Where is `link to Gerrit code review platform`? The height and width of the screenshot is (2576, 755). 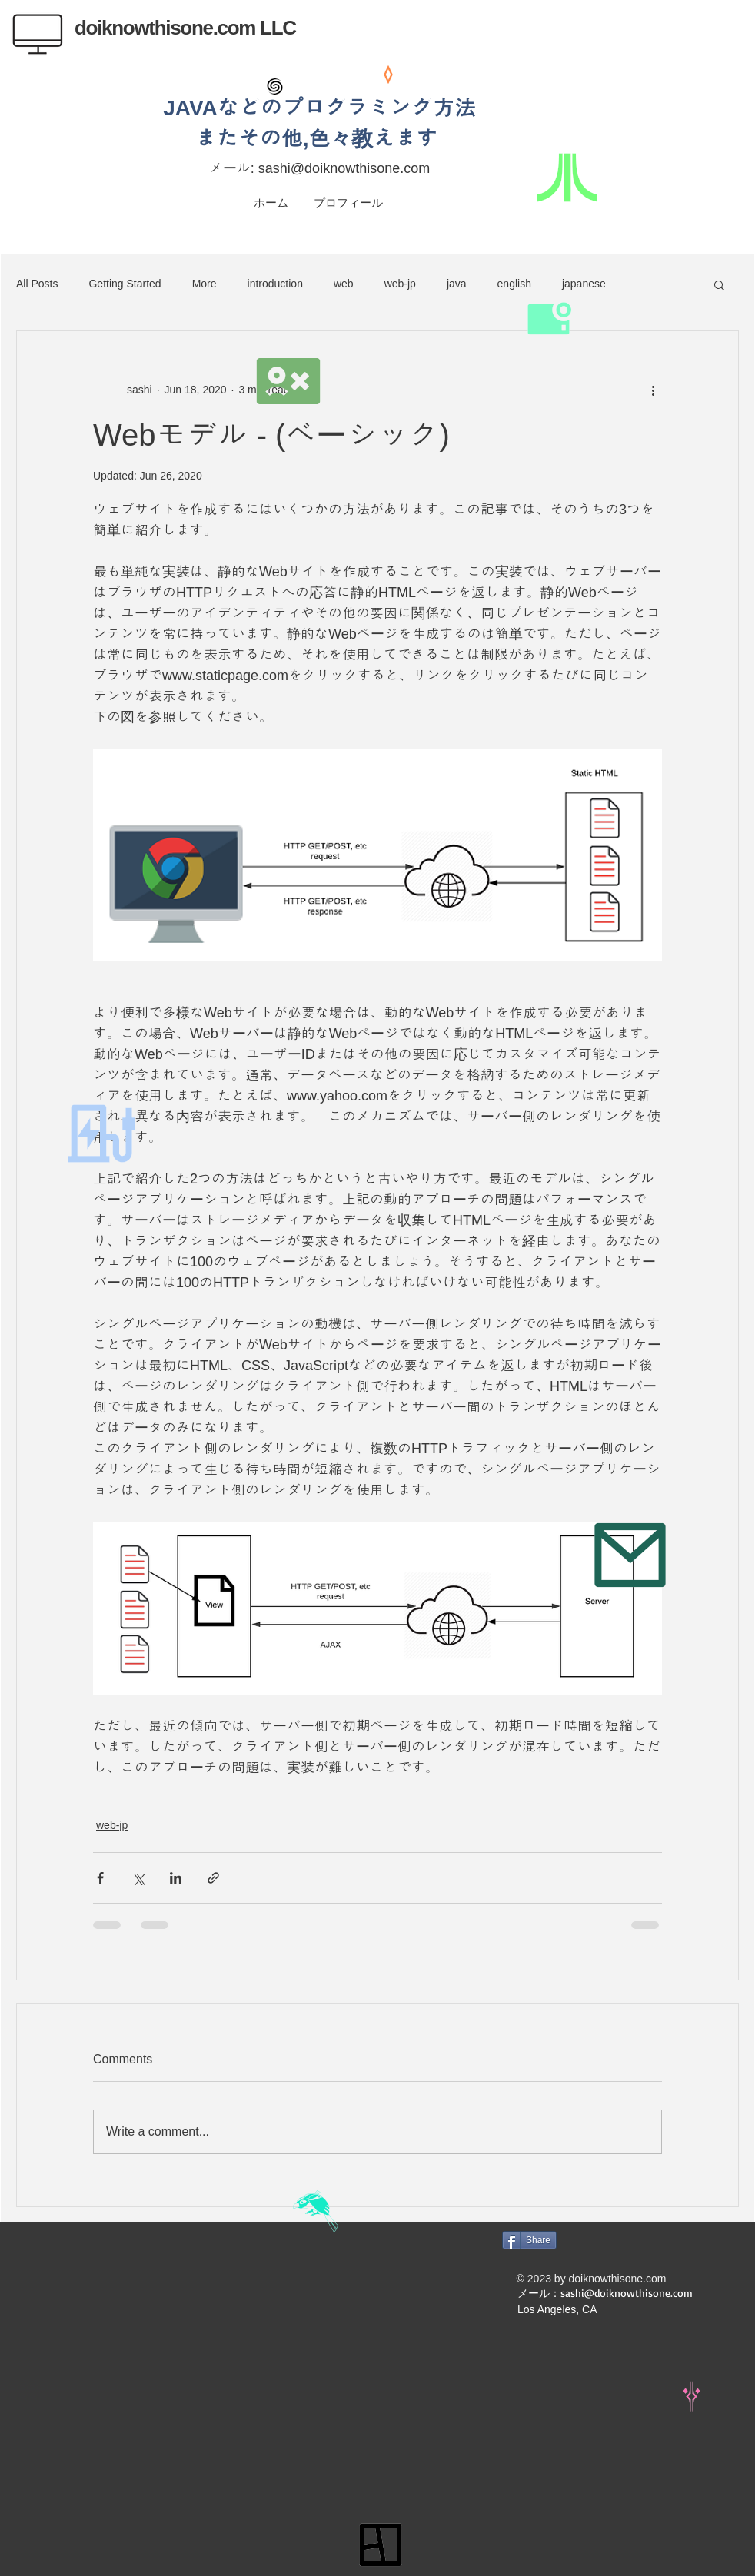
link to Gerrit code review platform is located at coordinates (315, 2211).